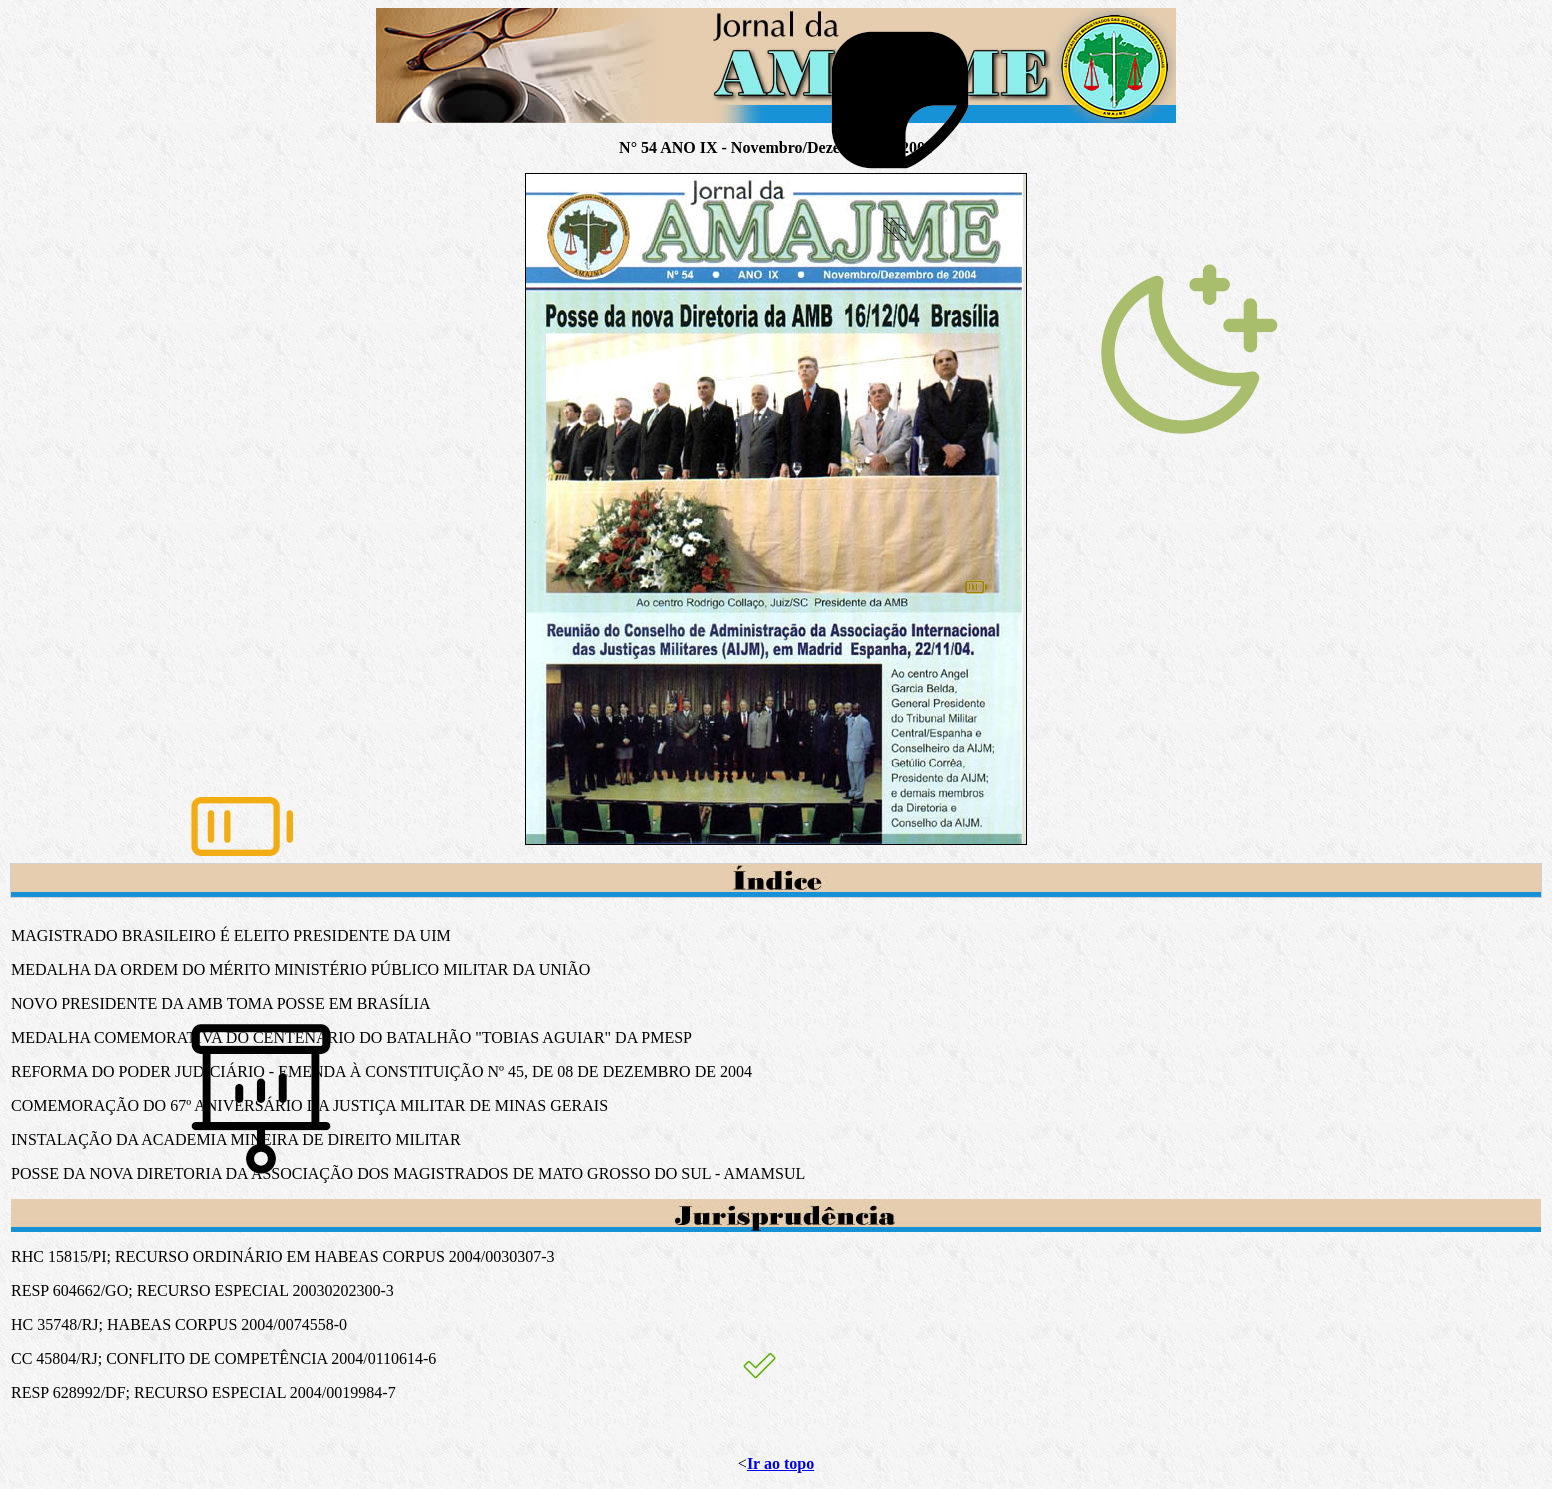 The height and width of the screenshot is (1489, 1552). What do you see at coordinates (900, 100) in the screenshot?
I see `add a sticker to your message` at bounding box center [900, 100].